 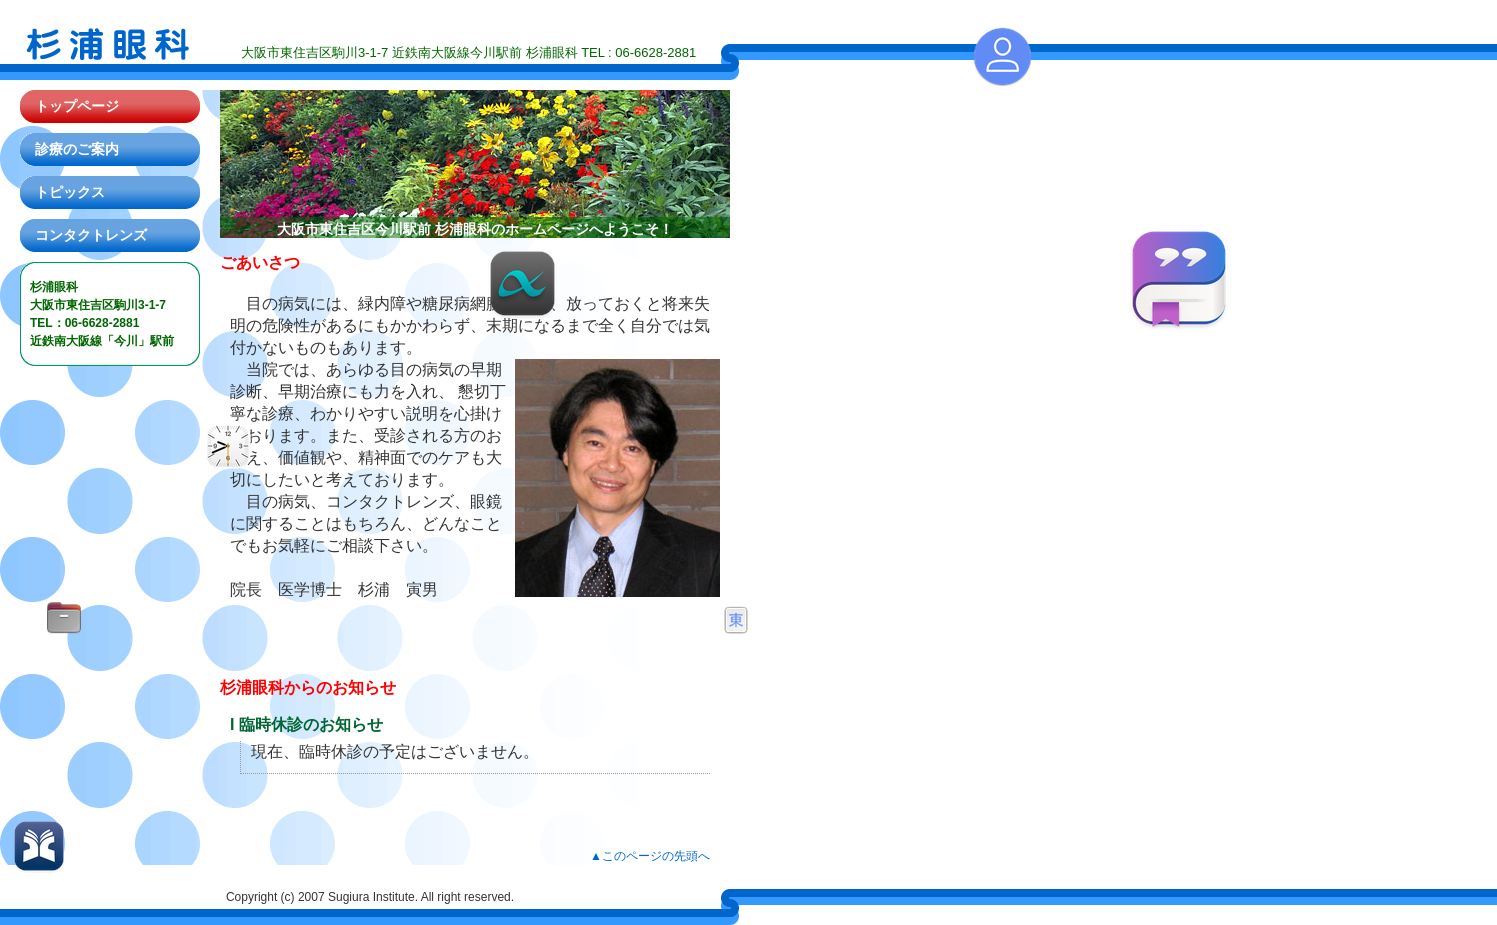 I want to click on indicates a personal or user-owned item, so click(x=1002, y=56).